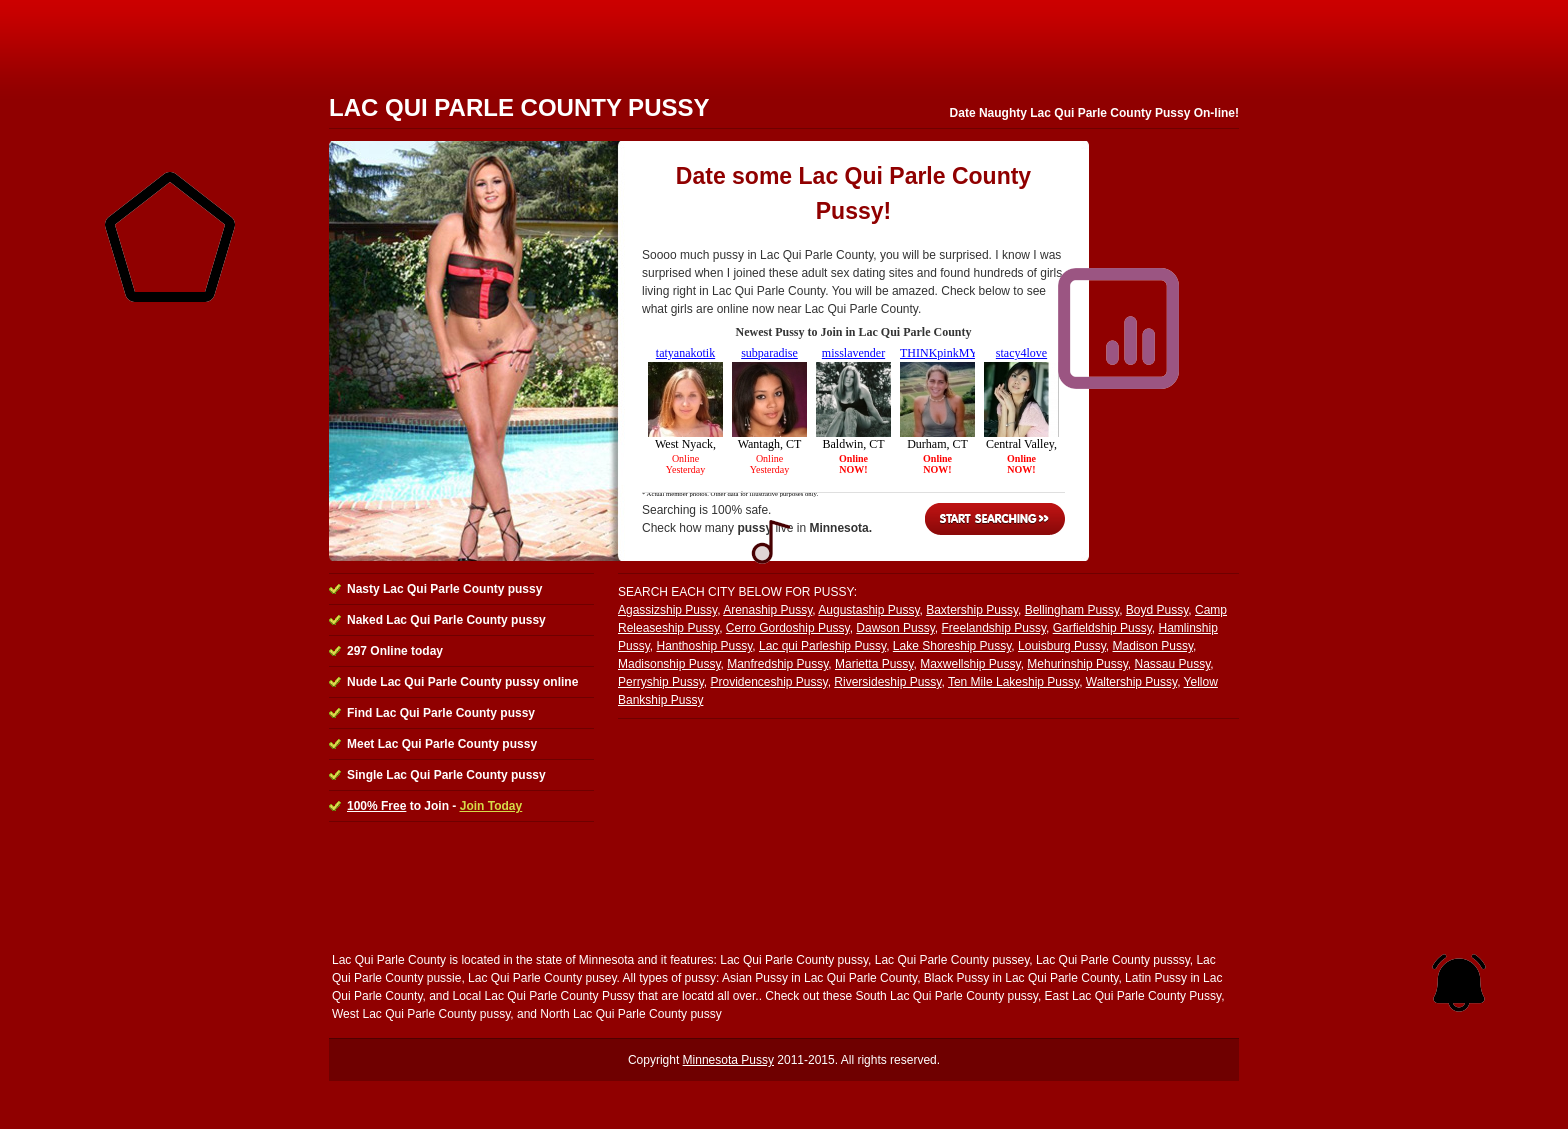 The width and height of the screenshot is (1568, 1129). What do you see at coordinates (1118, 328) in the screenshot?
I see `align content to bottom-right corner` at bounding box center [1118, 328].